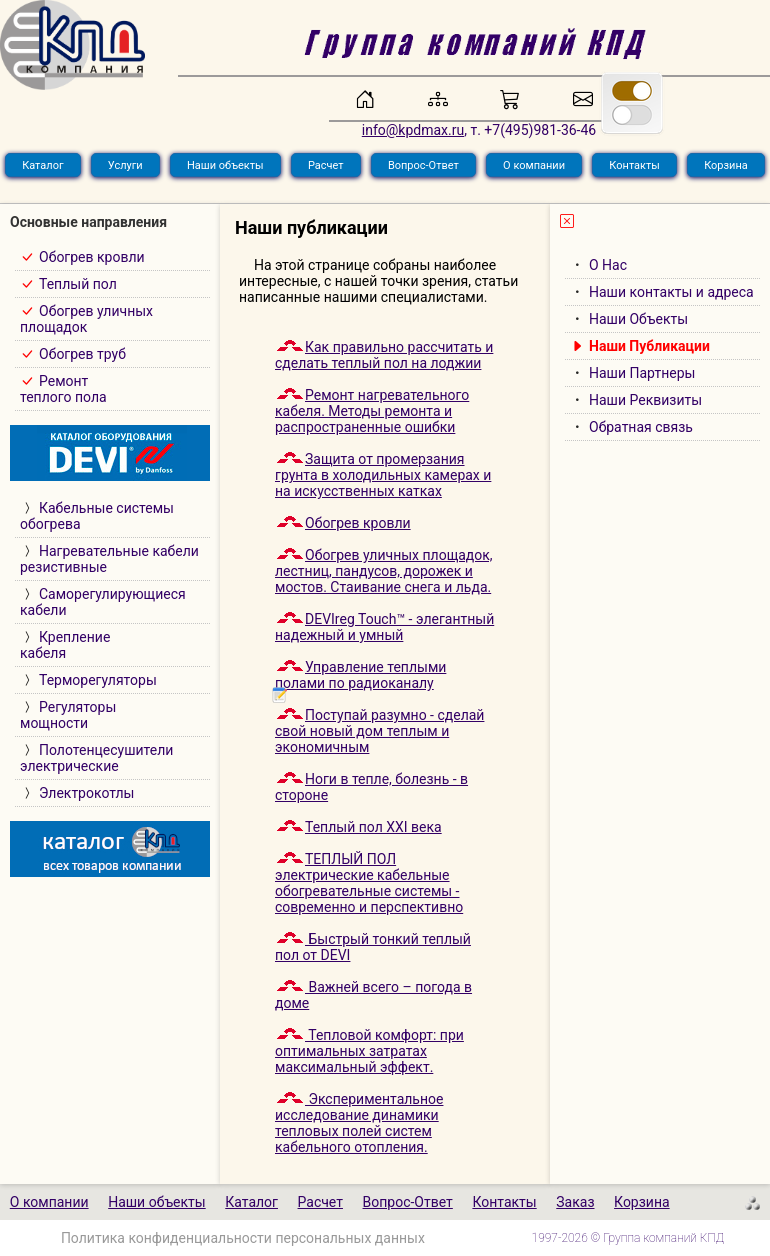 The height and width of the screenshot is (1256, 770). Describe the element at coordinates (279, 695) in the screenshot. I see `open the text editor application` at that location.